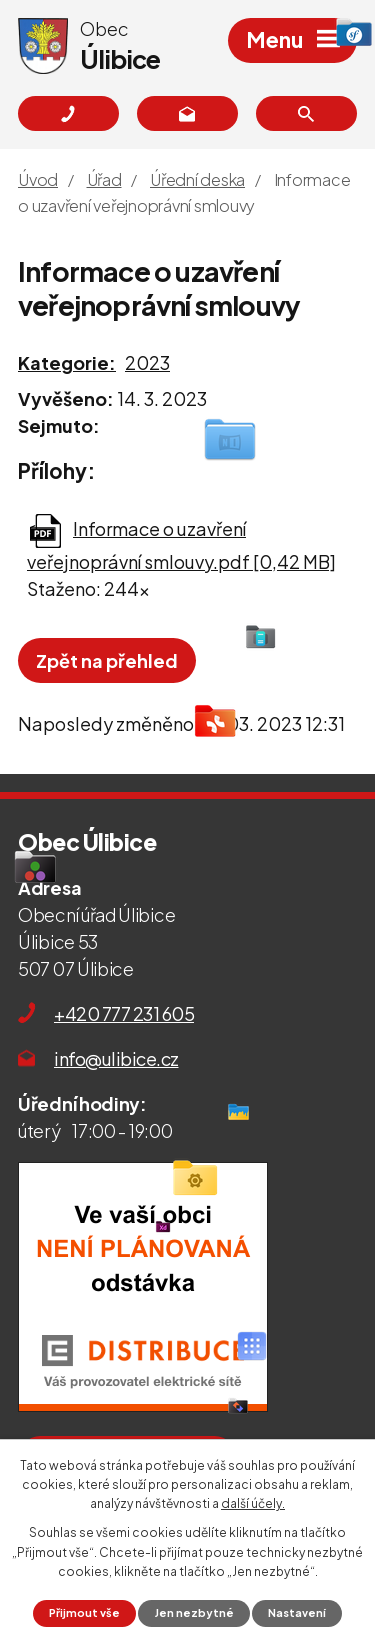 This screenshot has width=375, height=1642. I want to click on open folder containing Adobe XD project files, so click(163, 1227).